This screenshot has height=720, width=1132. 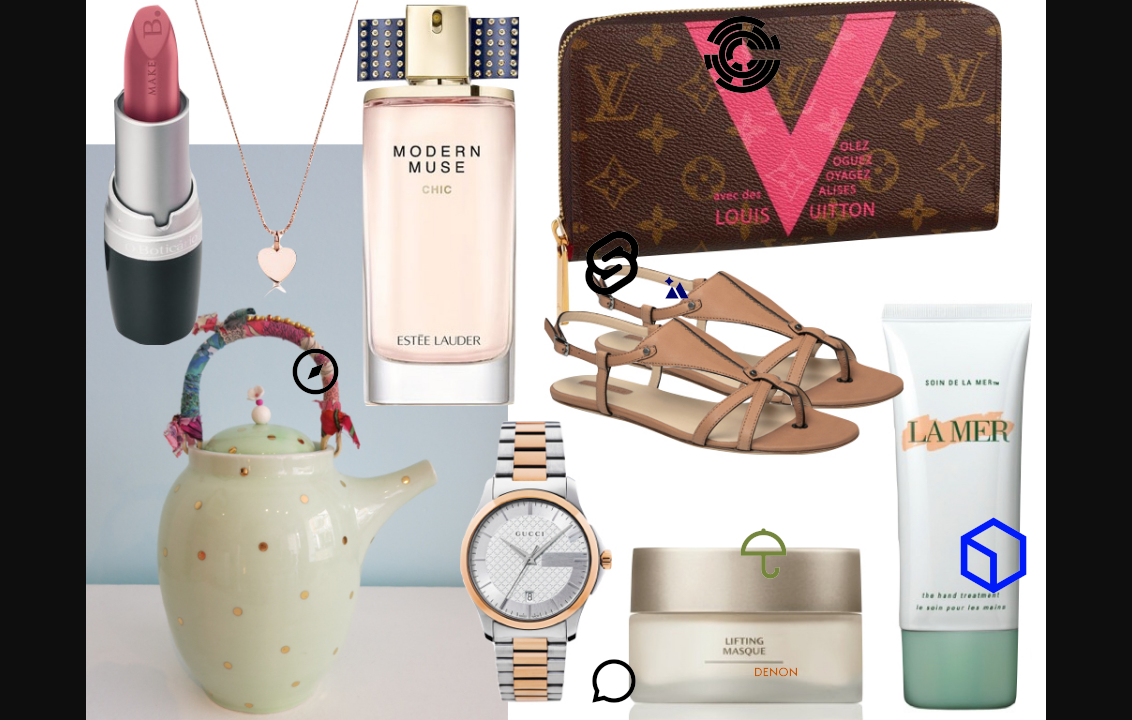 What do you see at coordinates (742, 54) in the screenshot?
I see `chef software logo` at bounding box center [742, 54].